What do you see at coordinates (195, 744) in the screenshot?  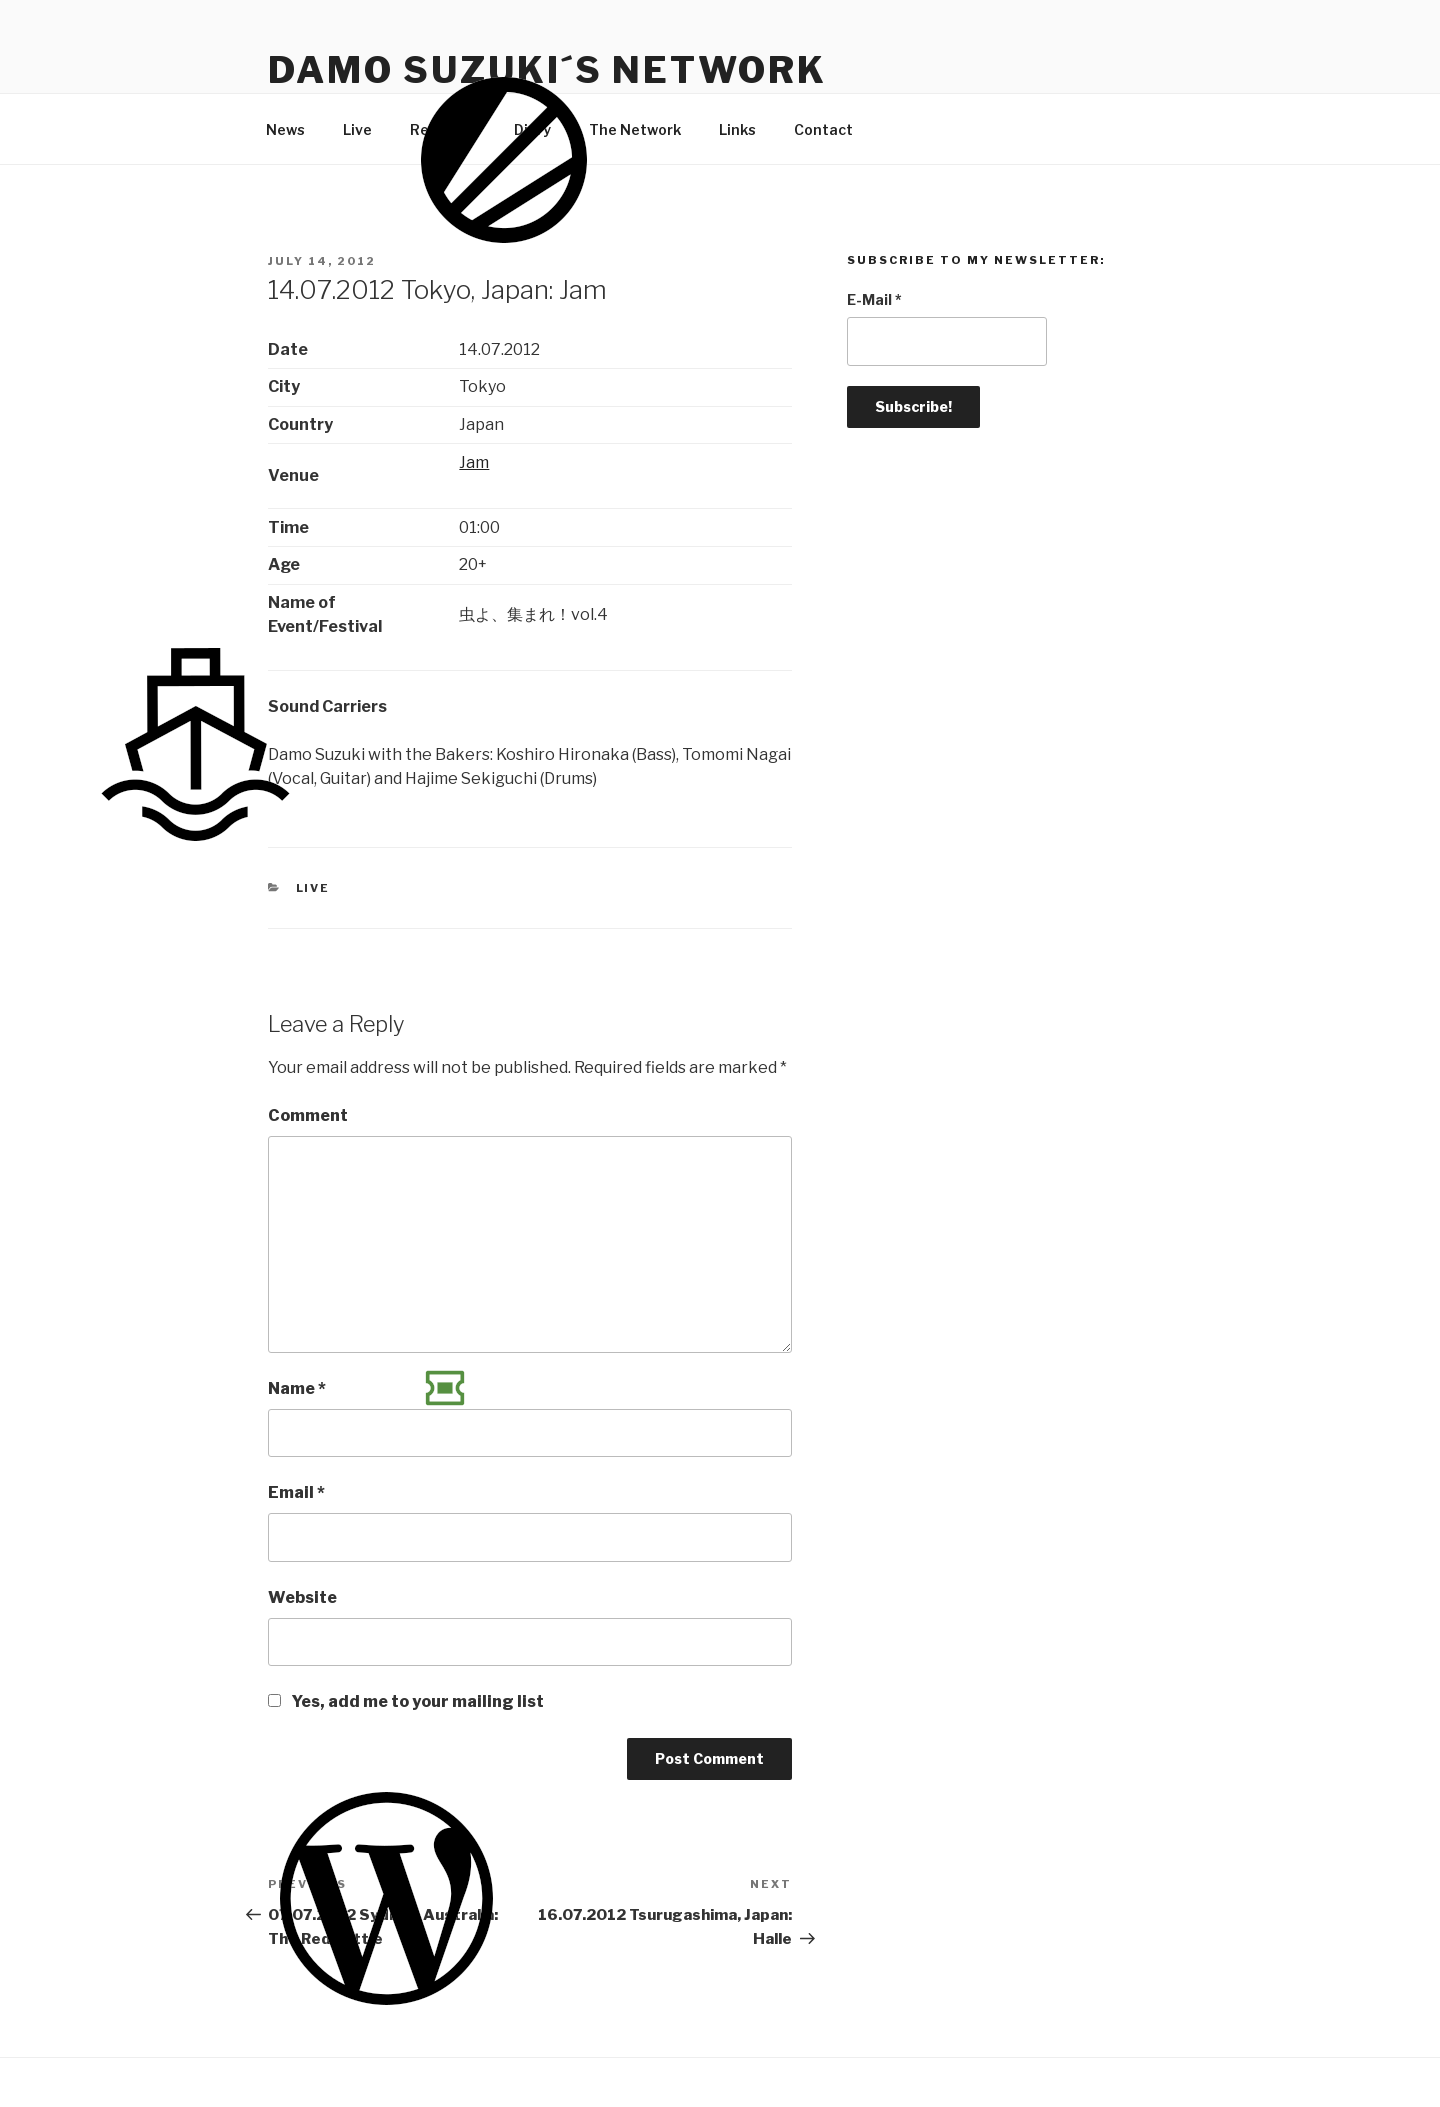 I see `ImprovMX email forwarding service logo` at bounding box center [195, 744].